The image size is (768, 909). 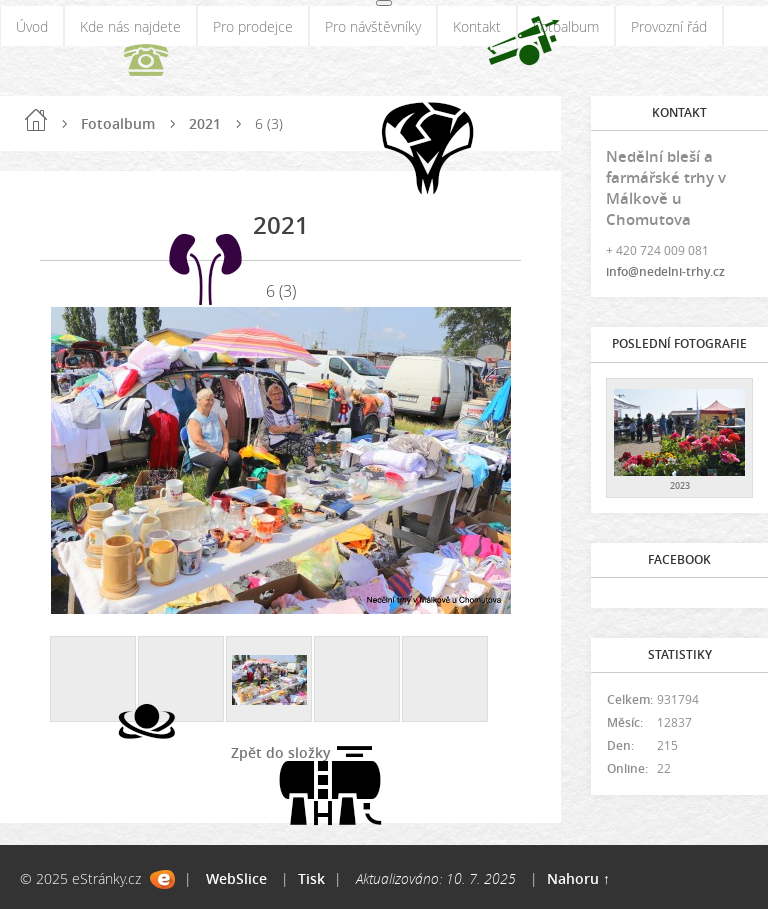 I want to click on enemy defeated or kill count indicator, so click(x=427, y=147).